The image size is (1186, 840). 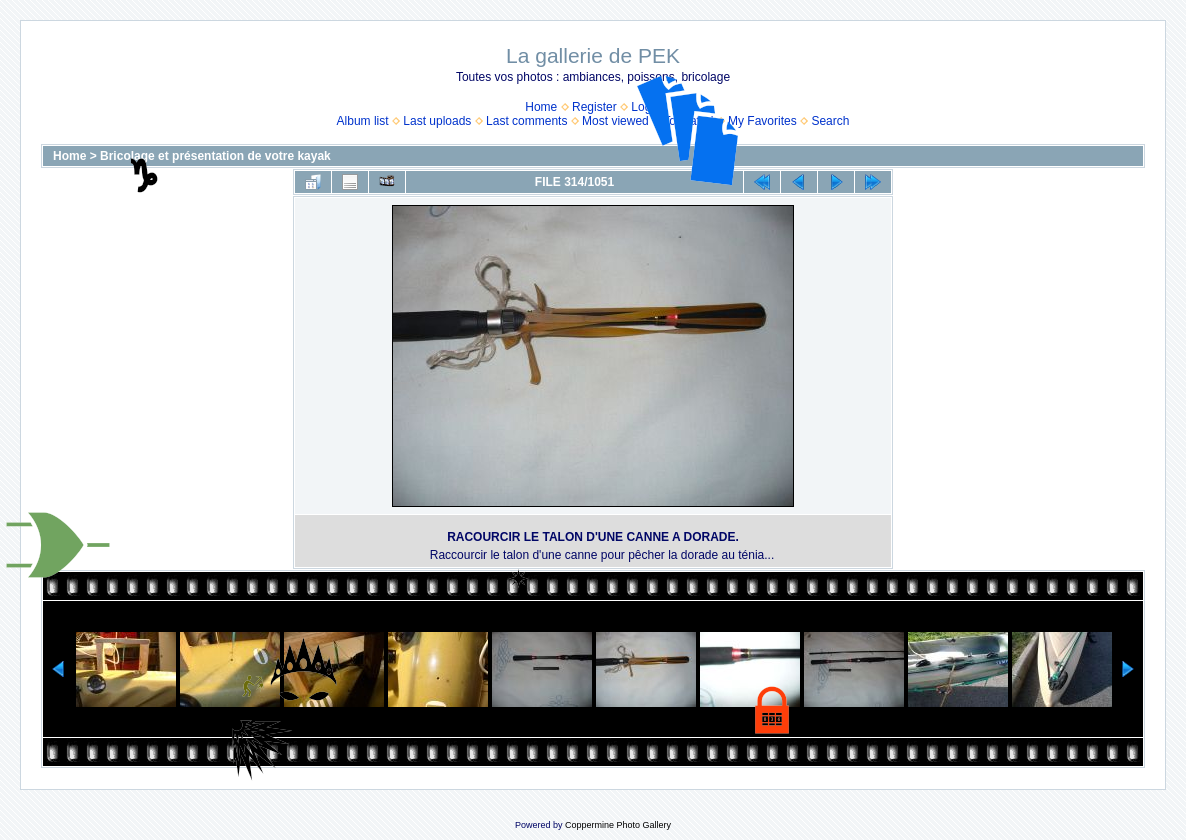 What do you see at coordinates (304, 671) in the screenshot?
I see `indicates premium or VIP membership status` at bounding box center [304, 671].